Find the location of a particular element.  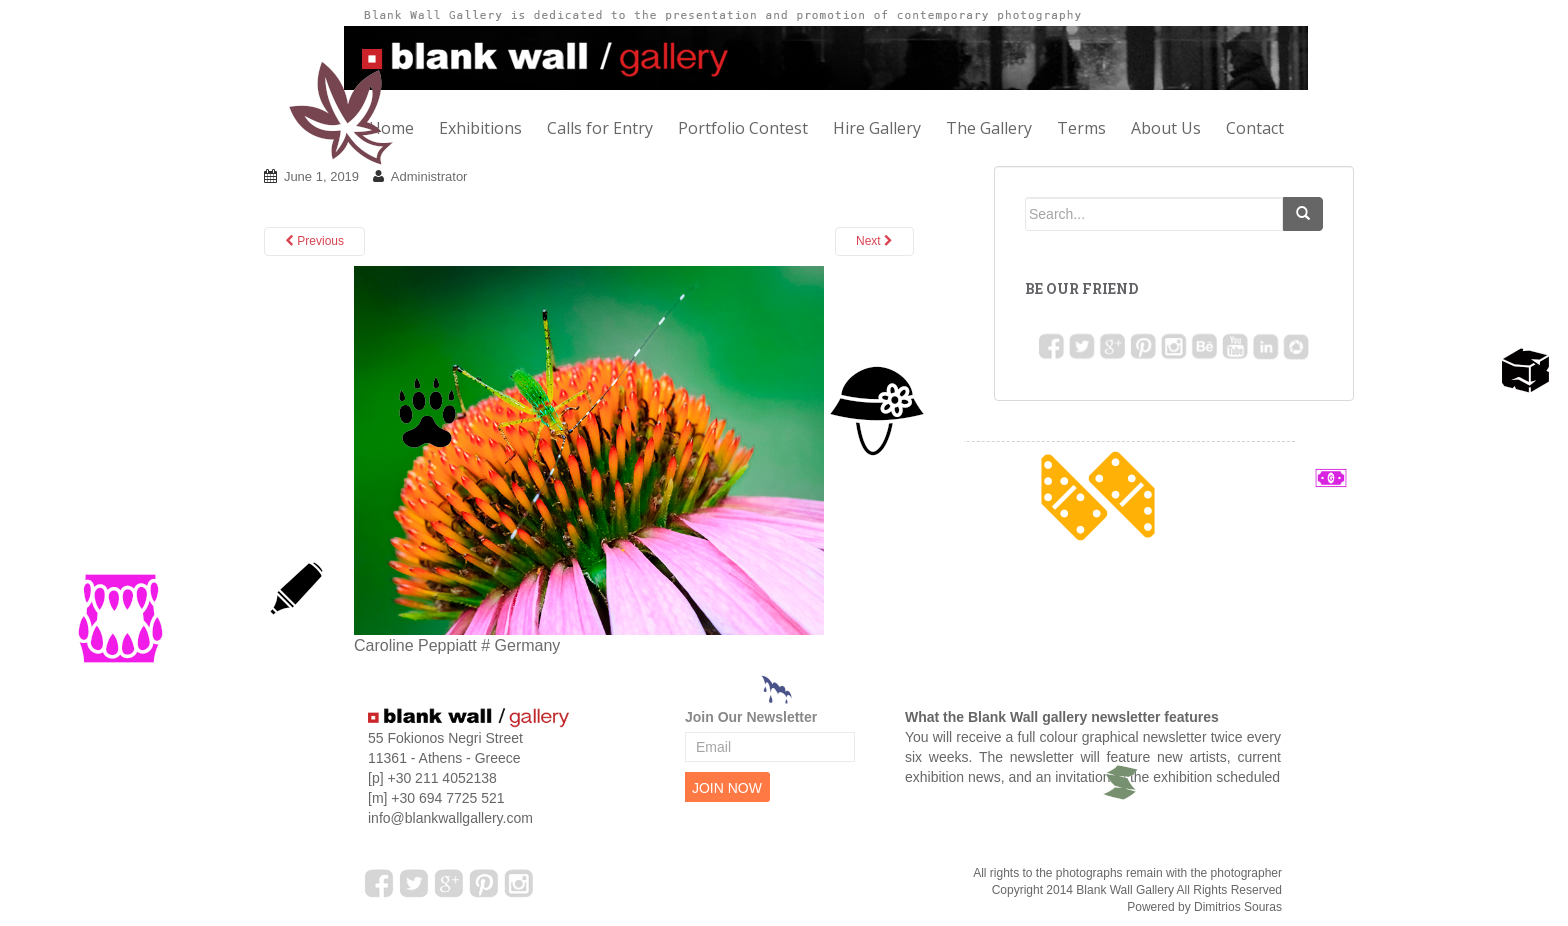

view document or note is located at coordinates (1120, 782).